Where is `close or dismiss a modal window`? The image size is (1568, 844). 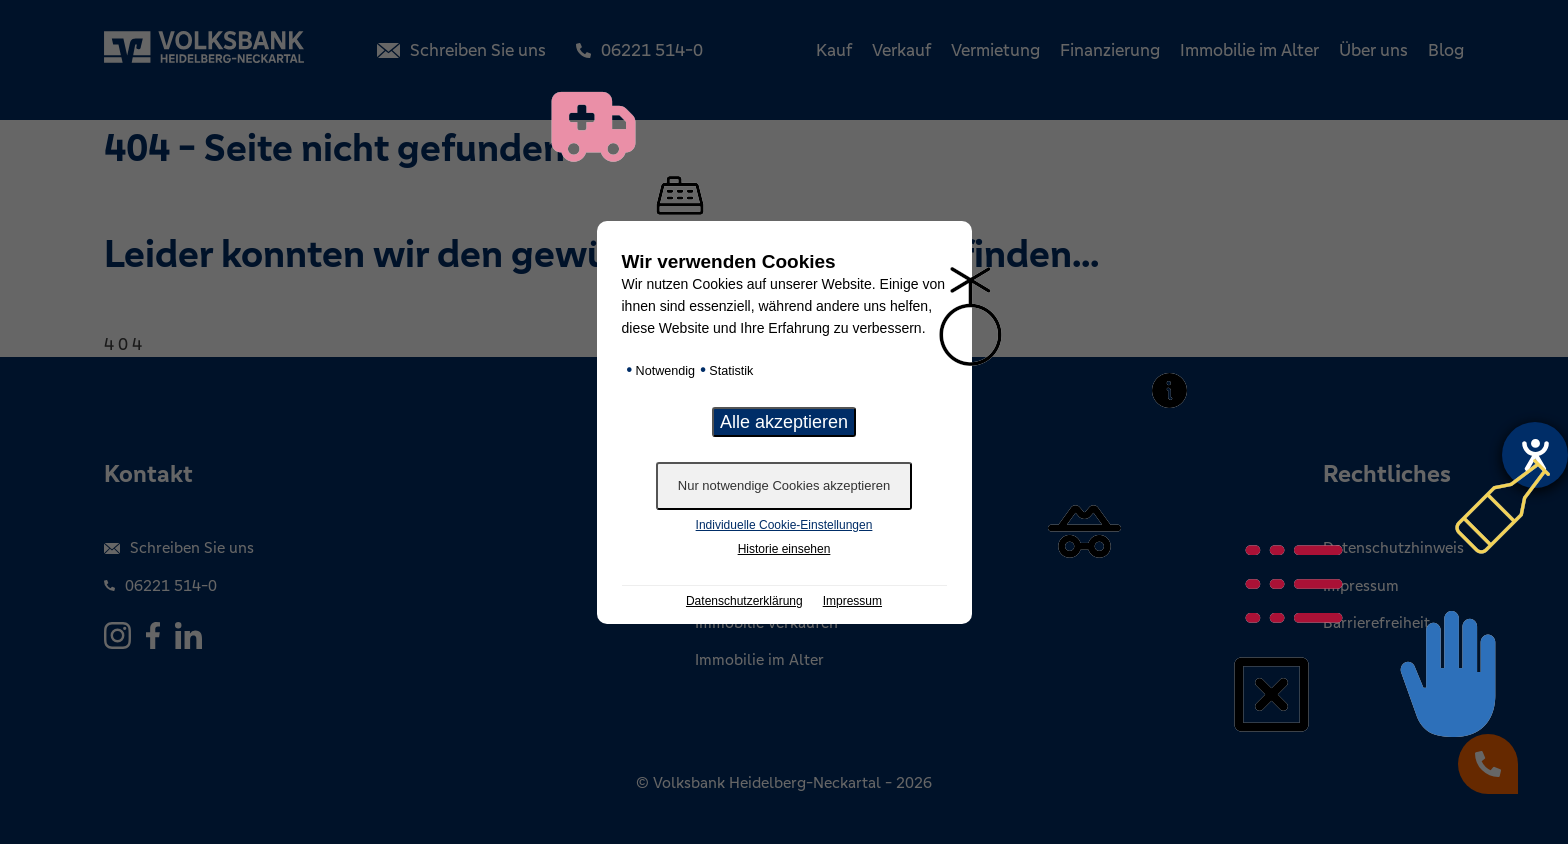 close or dismiss a modal window is located at coordinates (1271, 694).